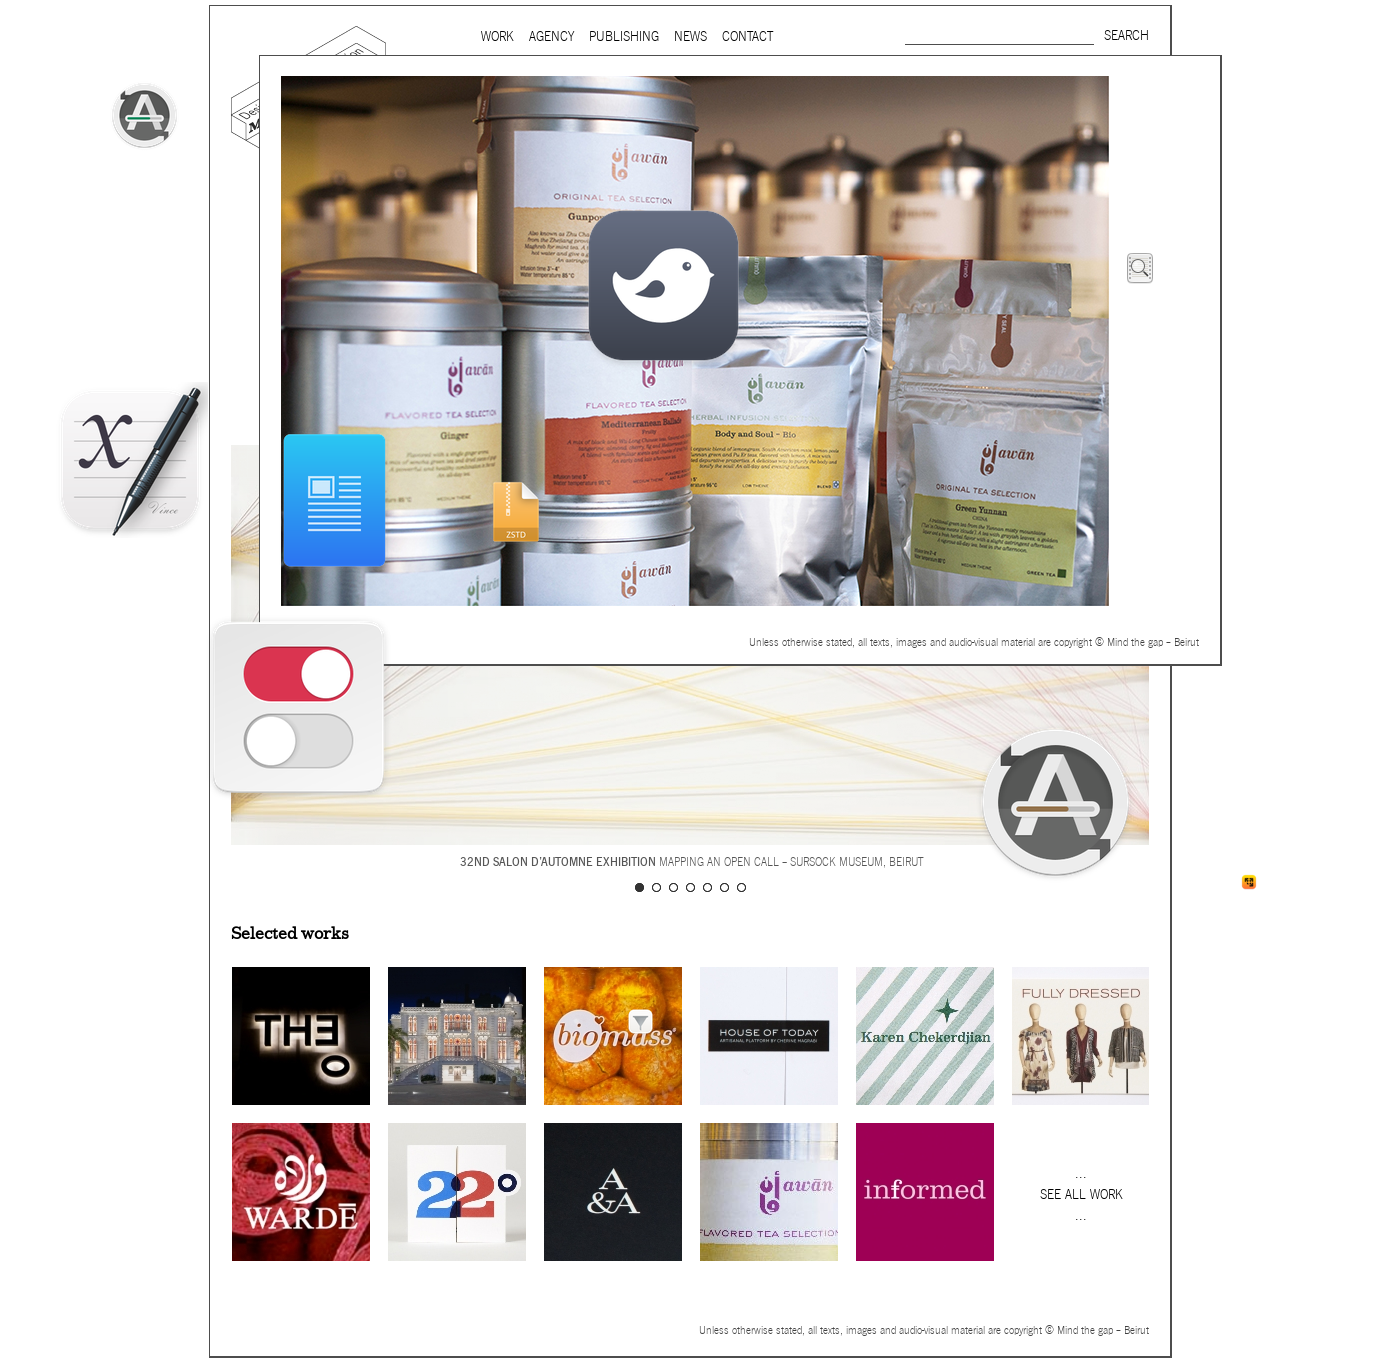  I want to click on open the system logs application, so click(1140, 268).